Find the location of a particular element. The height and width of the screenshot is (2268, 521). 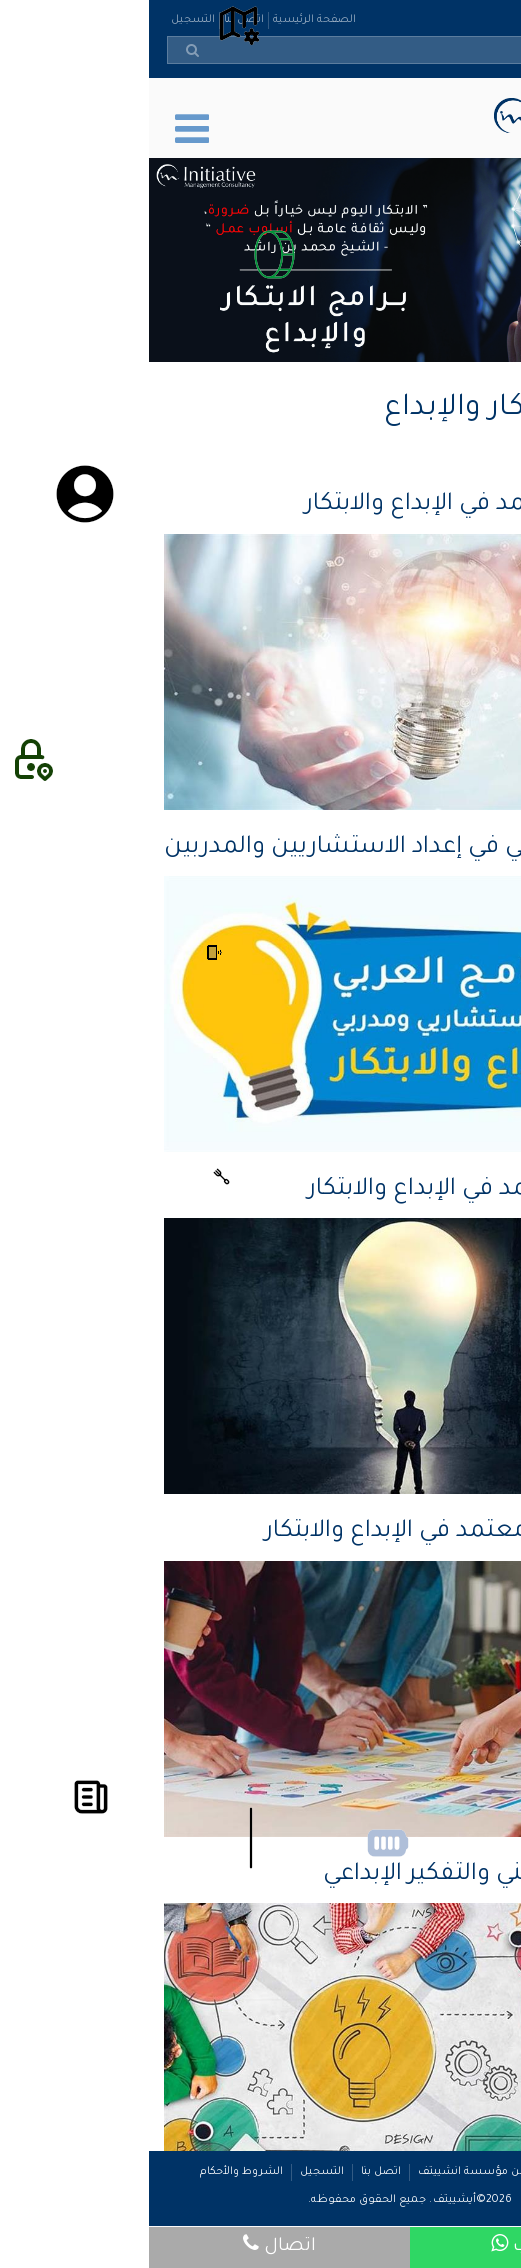

indicates full or high battery level is located at coordinates (388, 1843).